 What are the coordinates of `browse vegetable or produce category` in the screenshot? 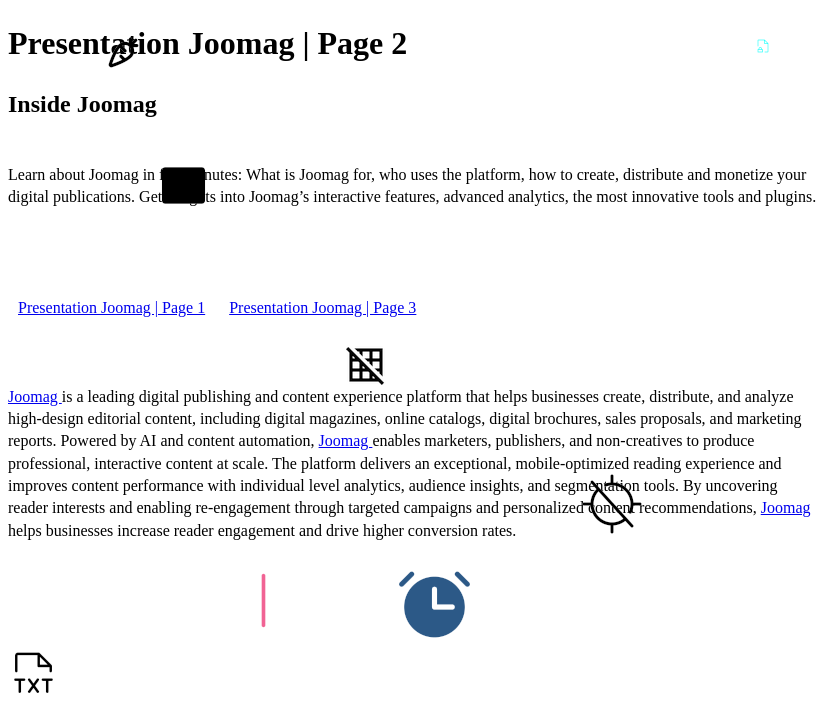 It's located at (123, 53).